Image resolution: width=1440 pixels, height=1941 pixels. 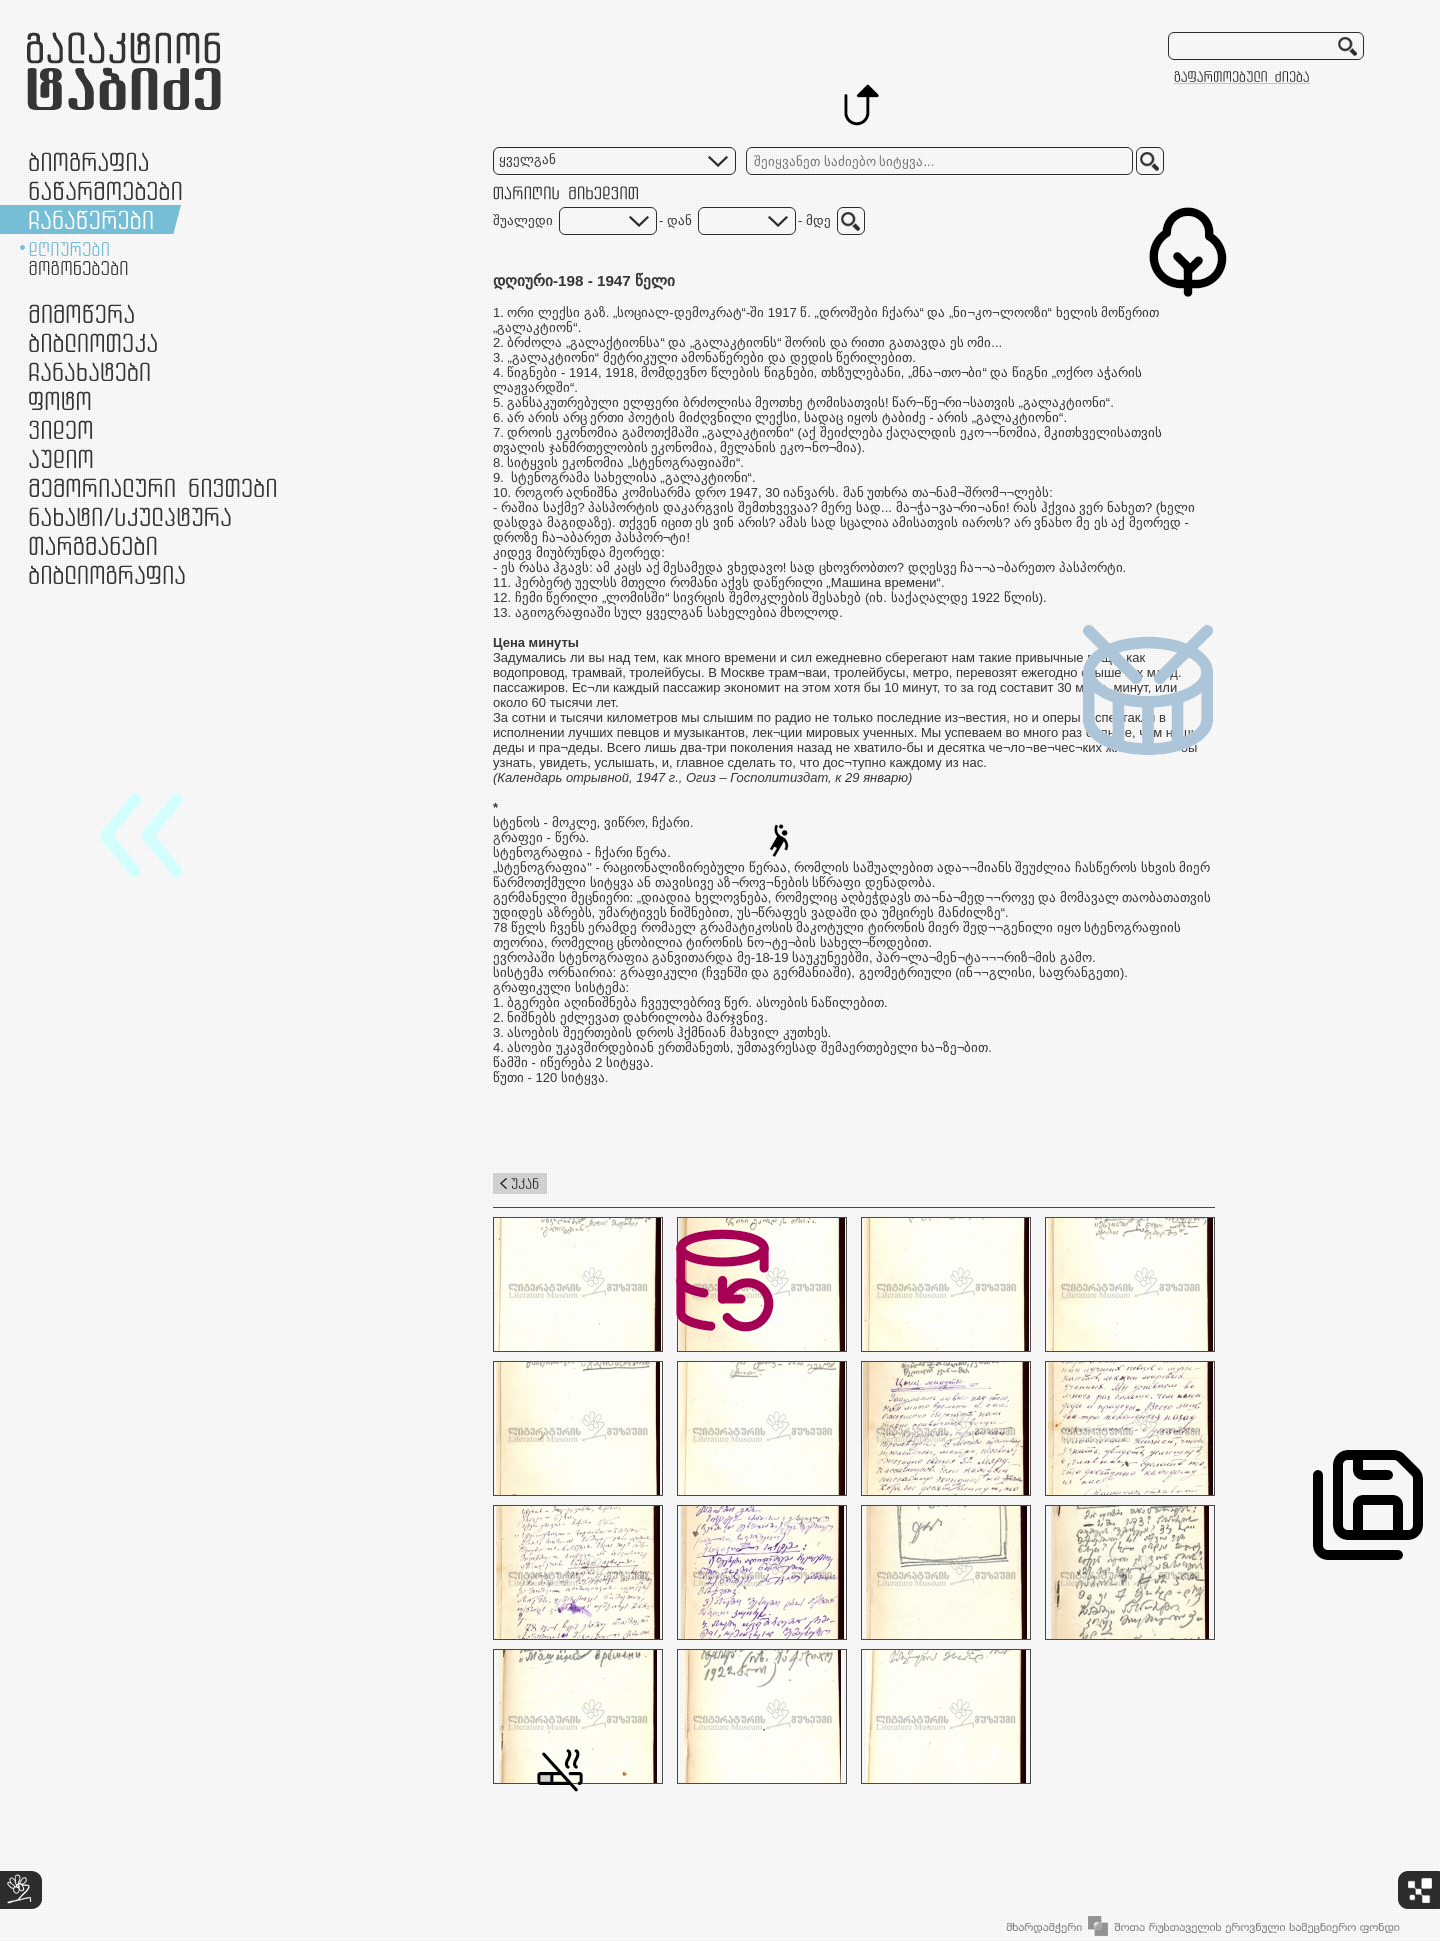 What do you see at coordinates (560, 1772) in the screenshot?
I see `indicates a no smoking area` at bounding box center [560, 1772].